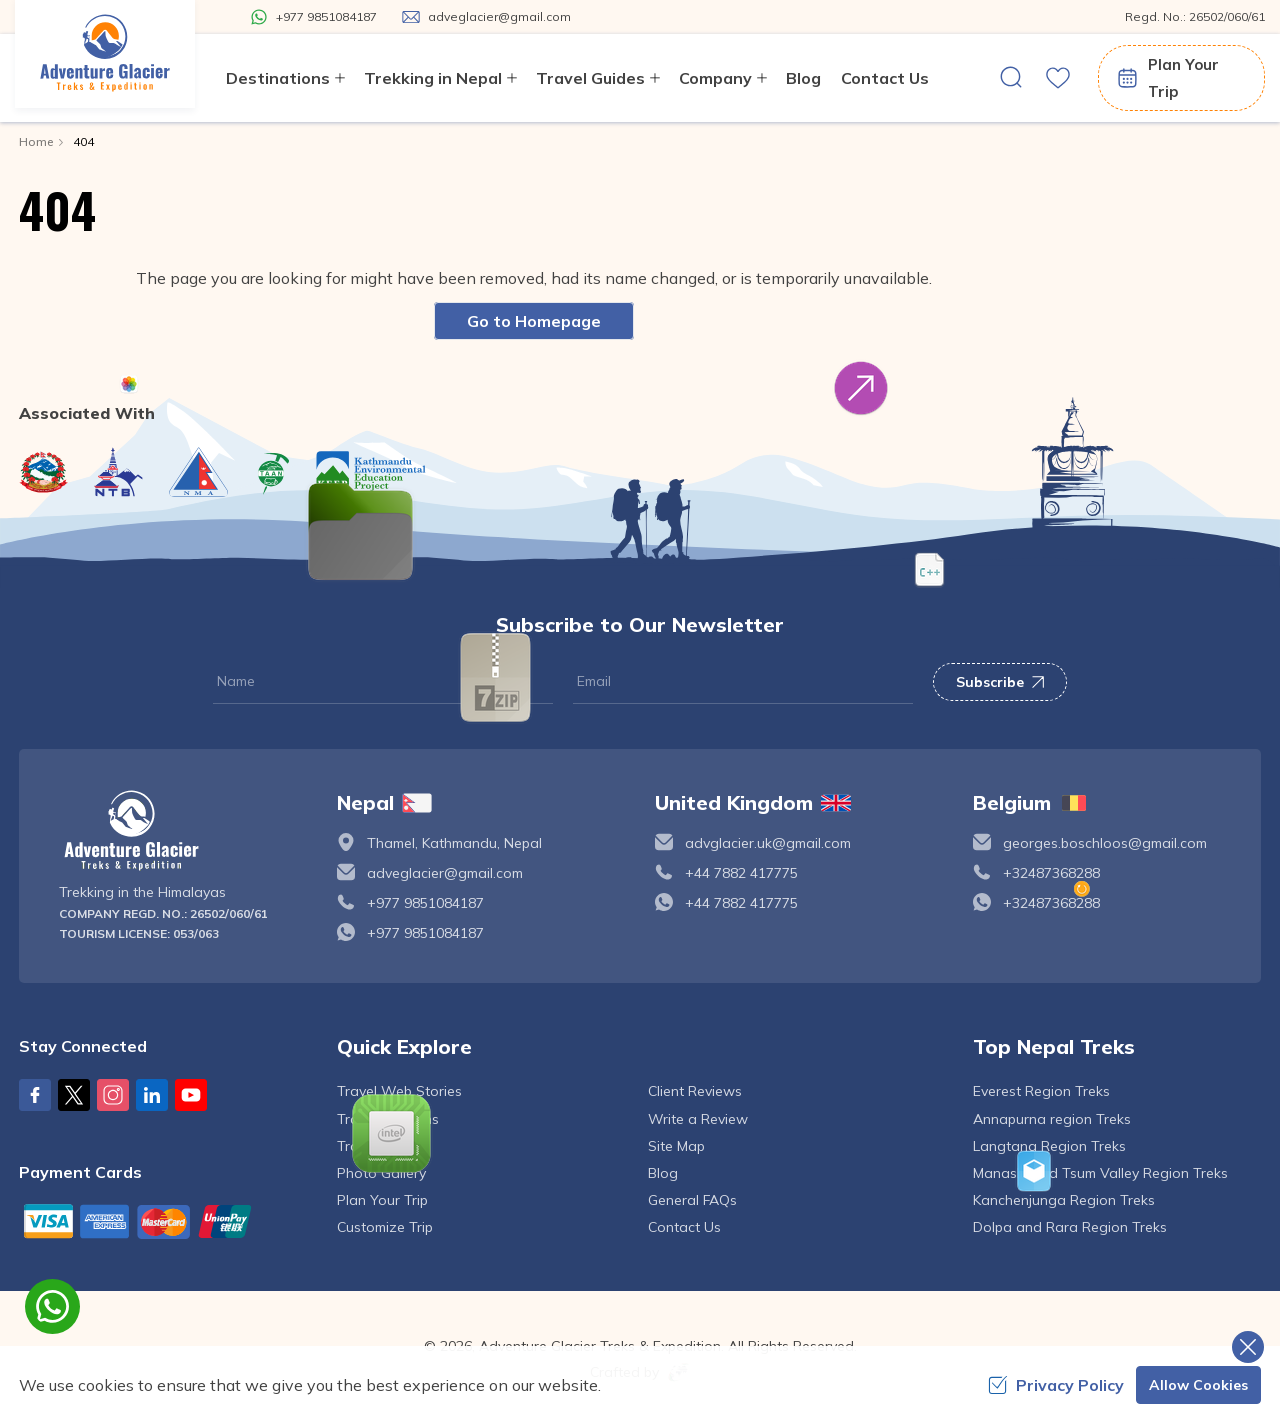 The height and width of the screenshot is (1424, 1280). I want to click on a 7-zip compressed archive file, so click(495, 677).